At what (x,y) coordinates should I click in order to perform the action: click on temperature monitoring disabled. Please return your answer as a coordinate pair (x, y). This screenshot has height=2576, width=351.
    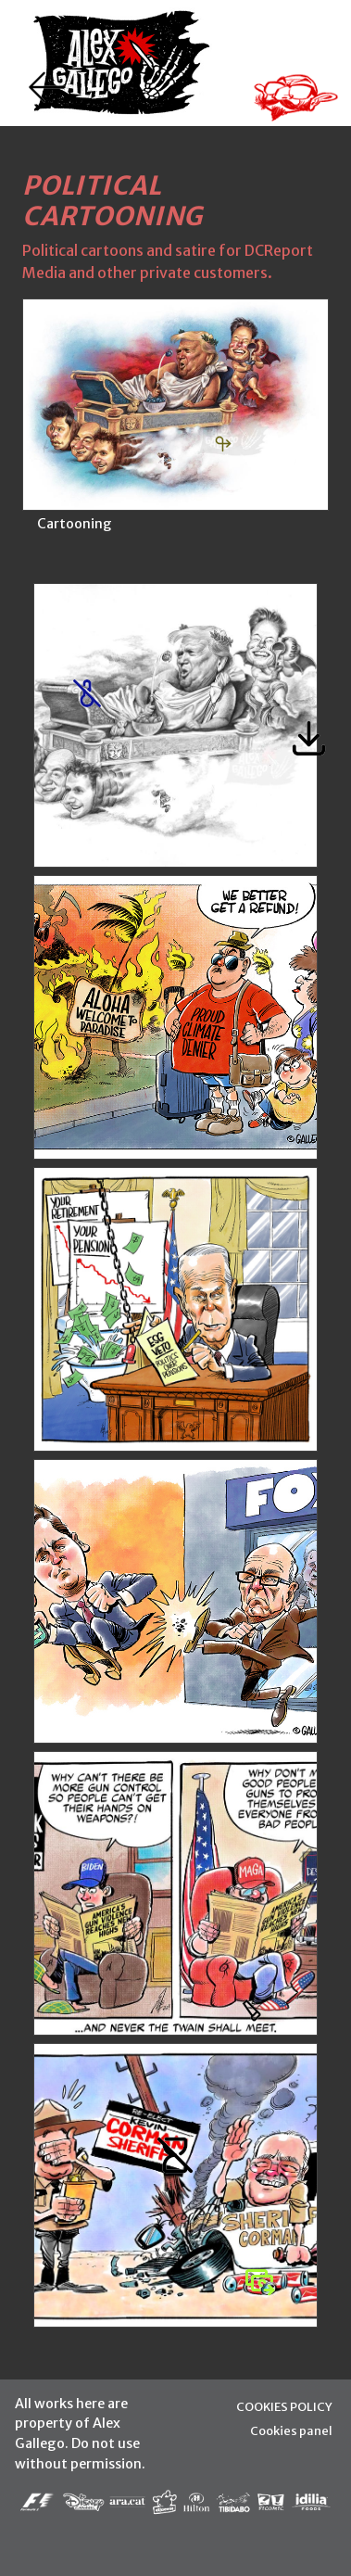
    Looking at the image, I should click on (87, 693).